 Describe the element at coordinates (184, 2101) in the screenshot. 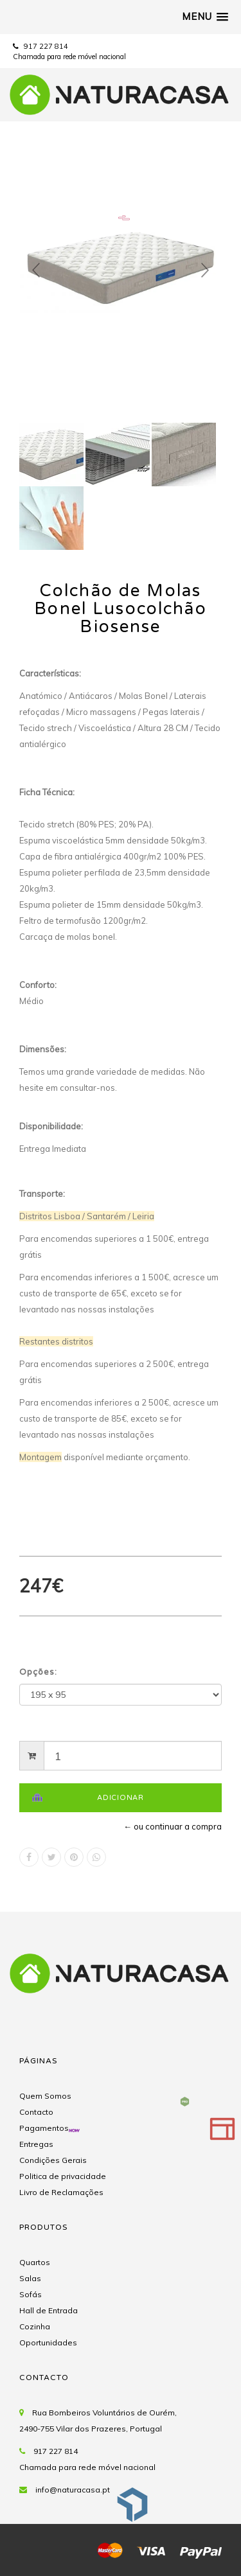

I see `themeco brand logo` at that location.